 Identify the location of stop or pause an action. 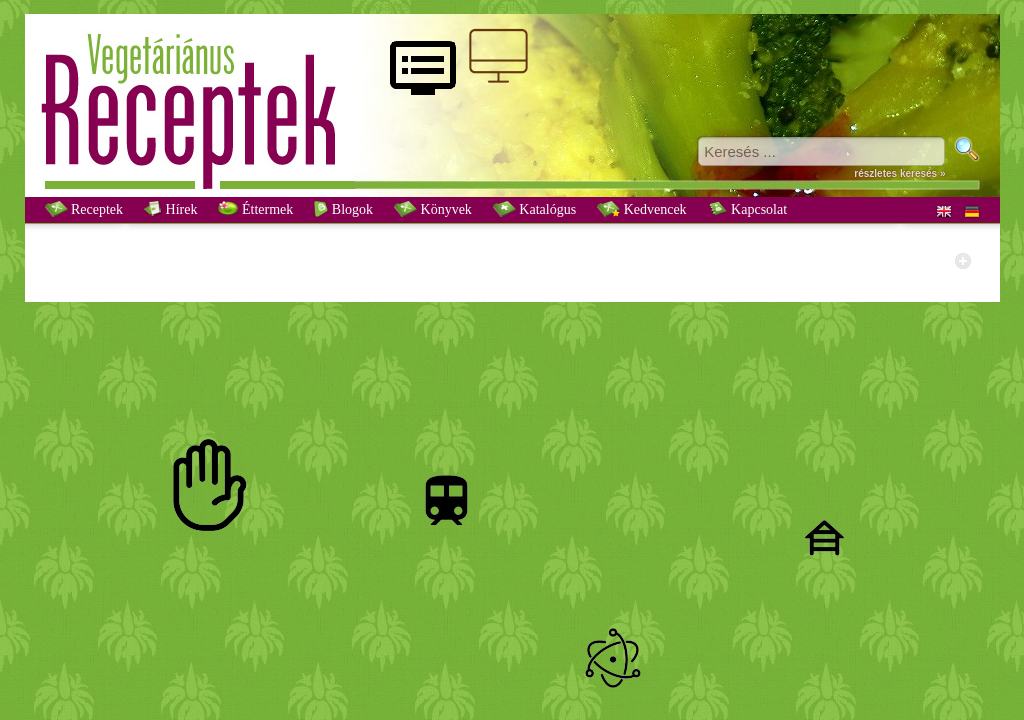
(210, 485).